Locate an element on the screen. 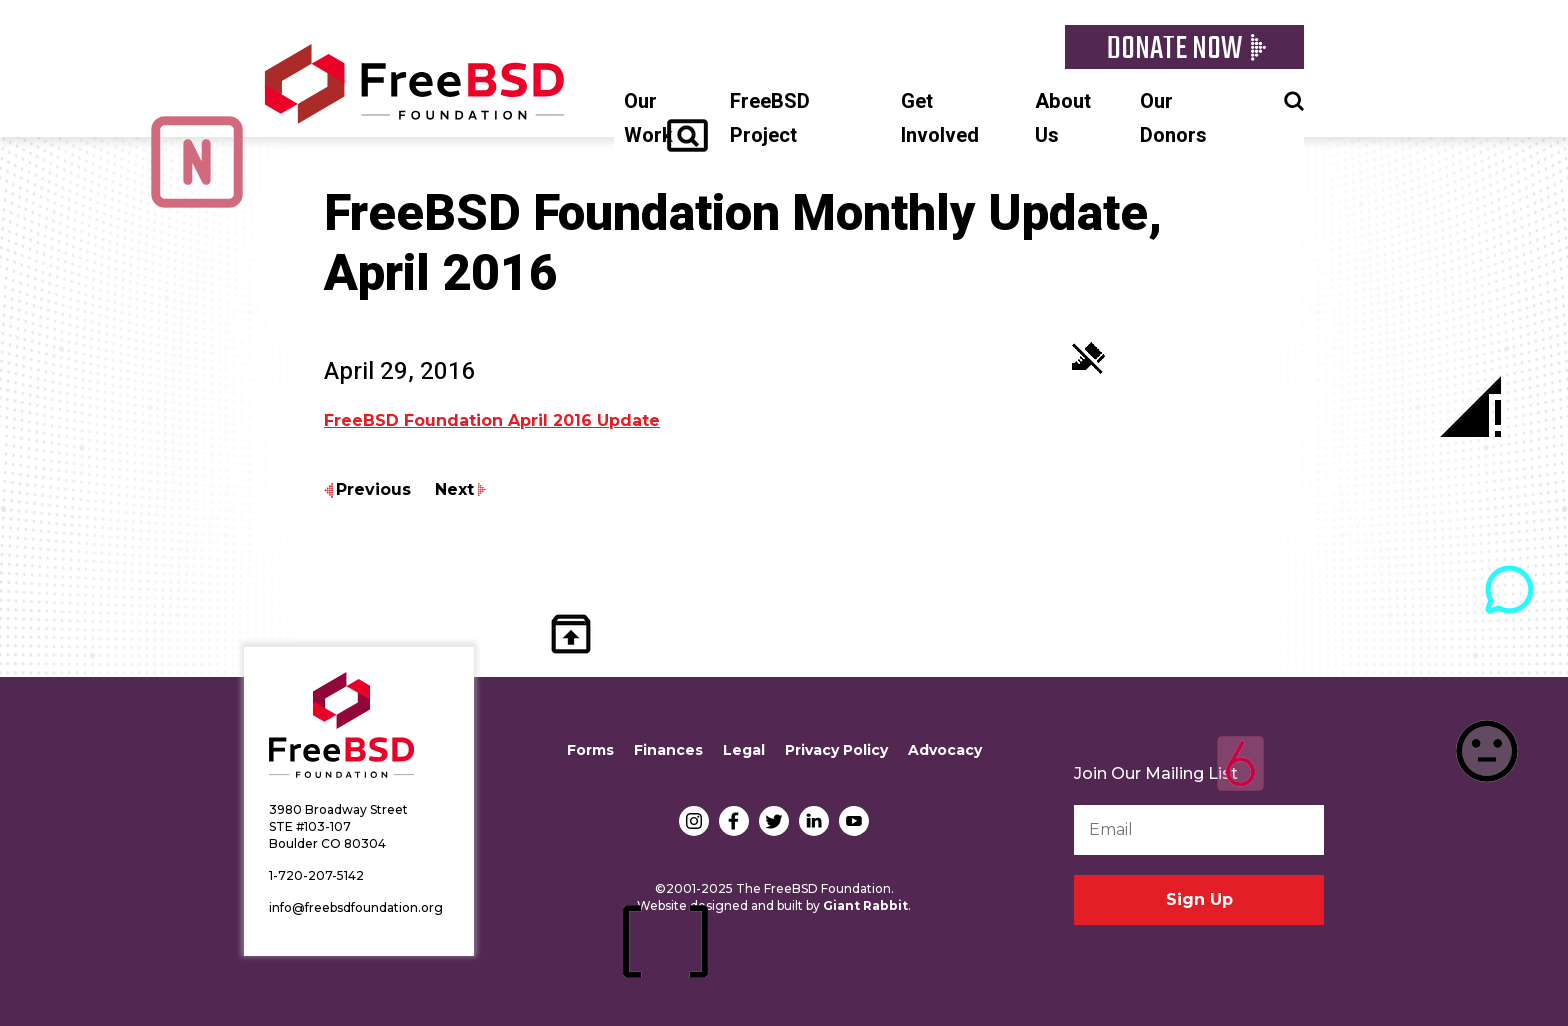 Image resolution: width=1568 pixels, height=1026 pixels. open chat or messaging is located at coordinates (1509, 589).